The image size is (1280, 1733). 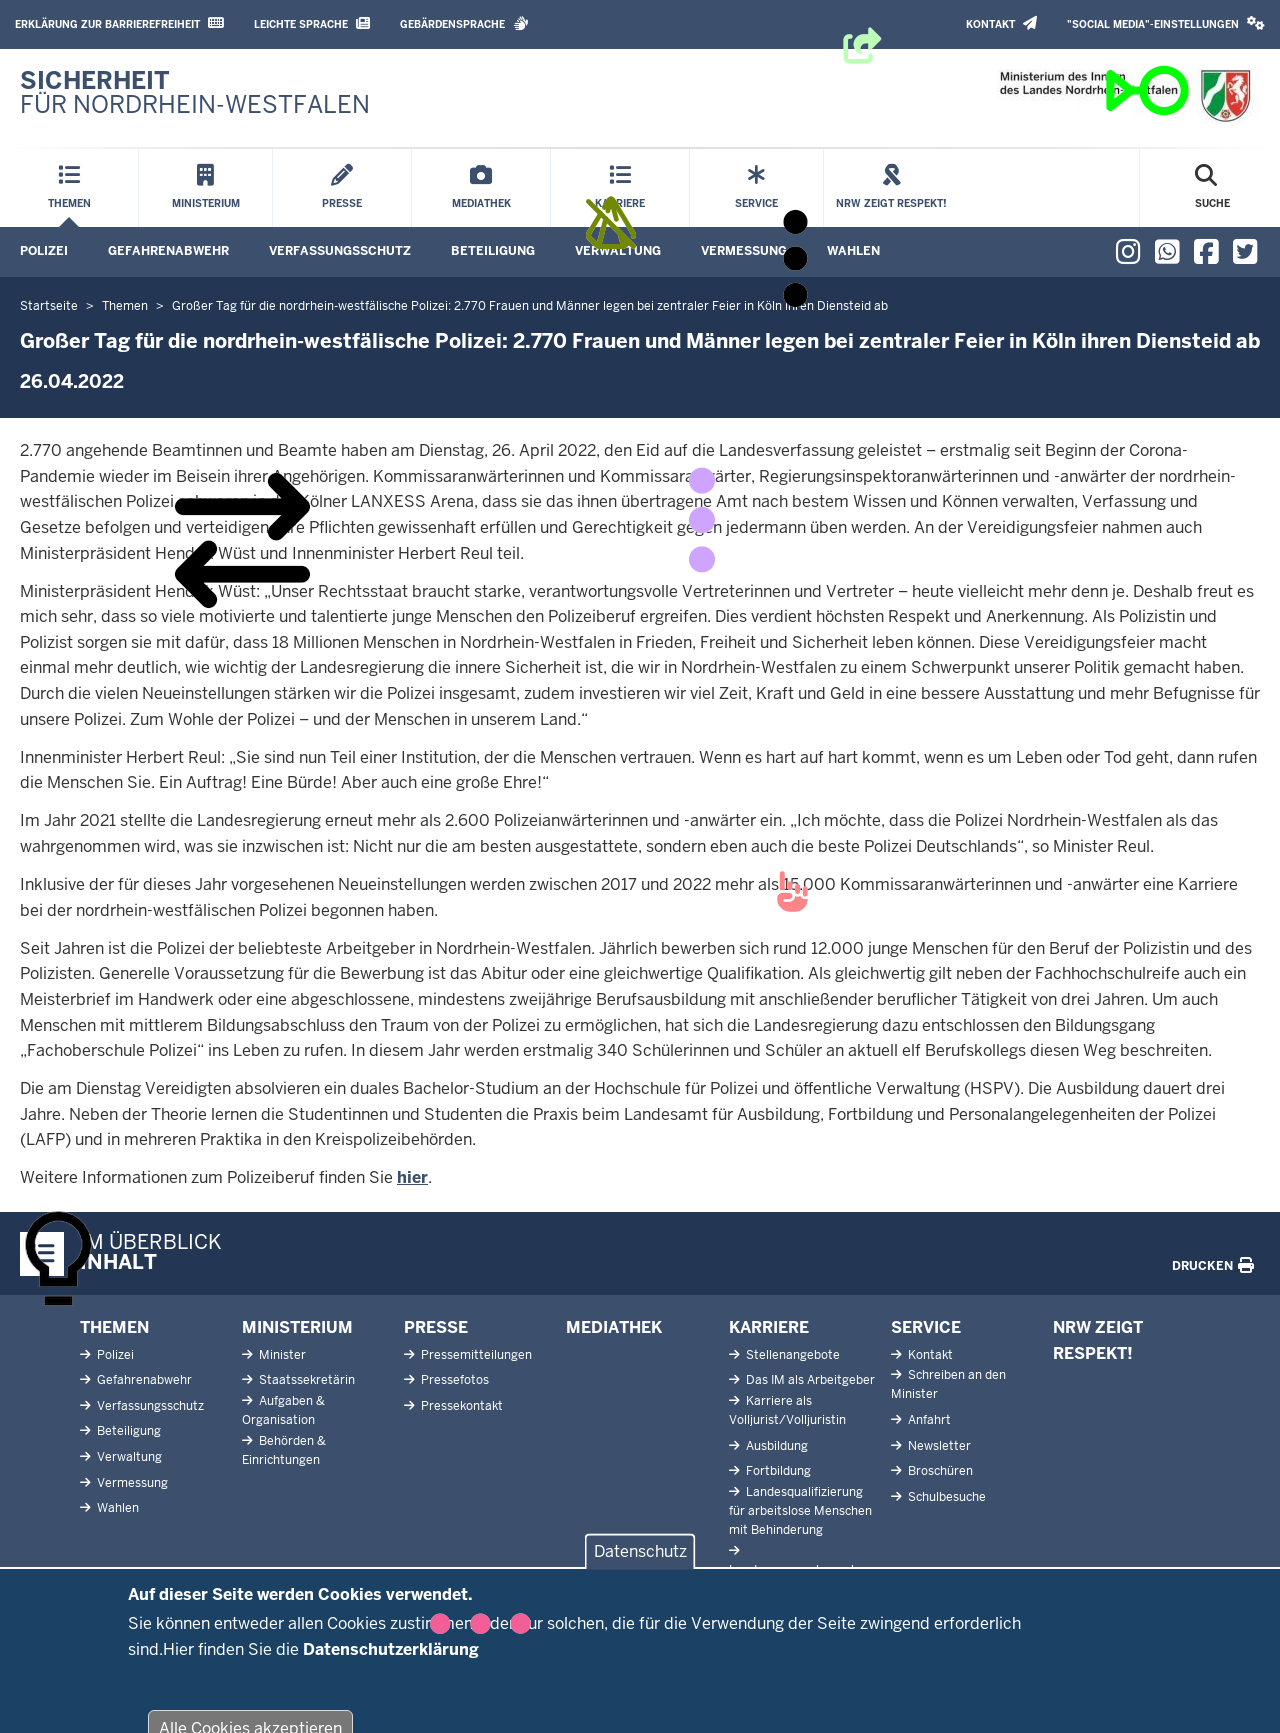 What do you see at coordinates (1147, 90) in the screenshot?
I see `select third gender or non-binary option` at bounding box center [1147, 90].